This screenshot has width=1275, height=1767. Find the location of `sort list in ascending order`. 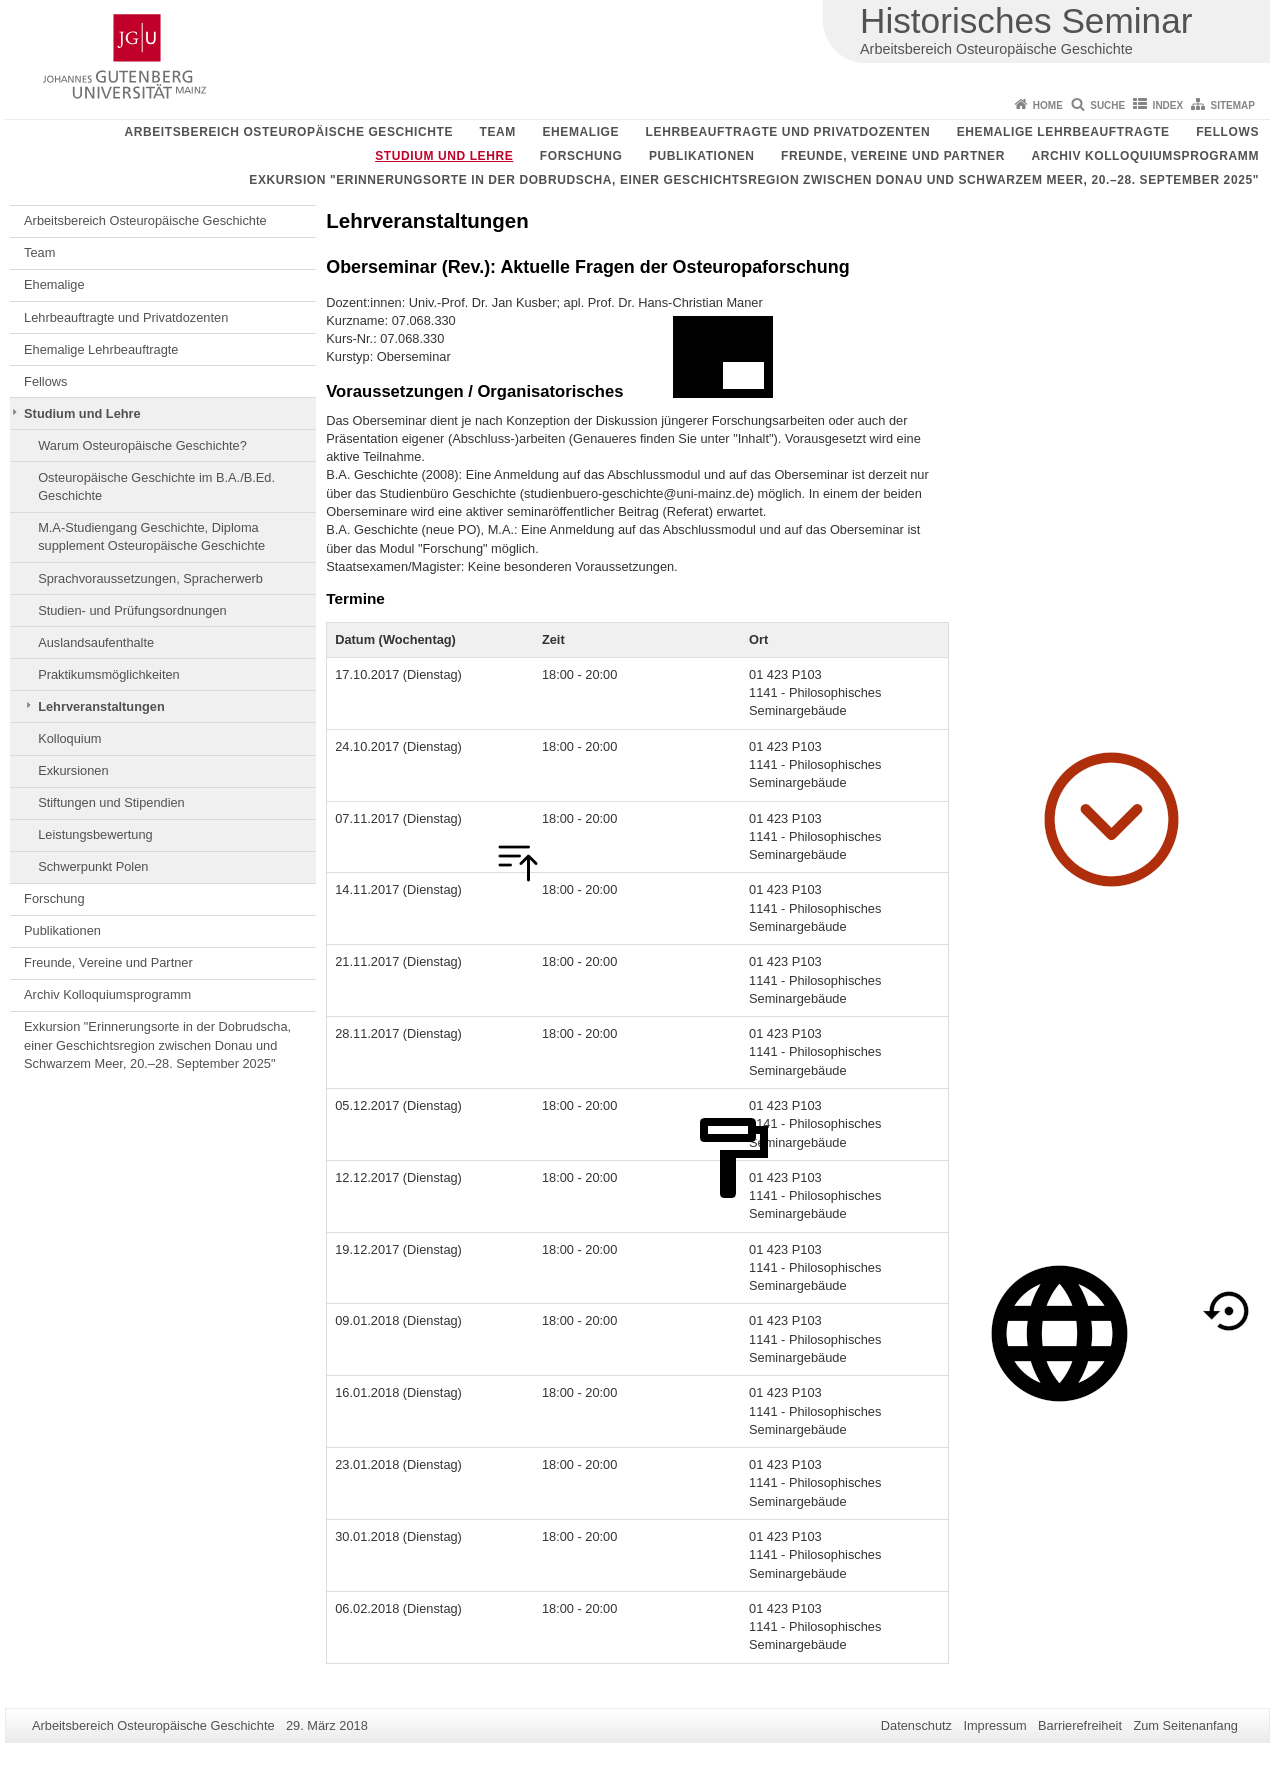

sort list in ascending order is located at coordinates (518, 862).